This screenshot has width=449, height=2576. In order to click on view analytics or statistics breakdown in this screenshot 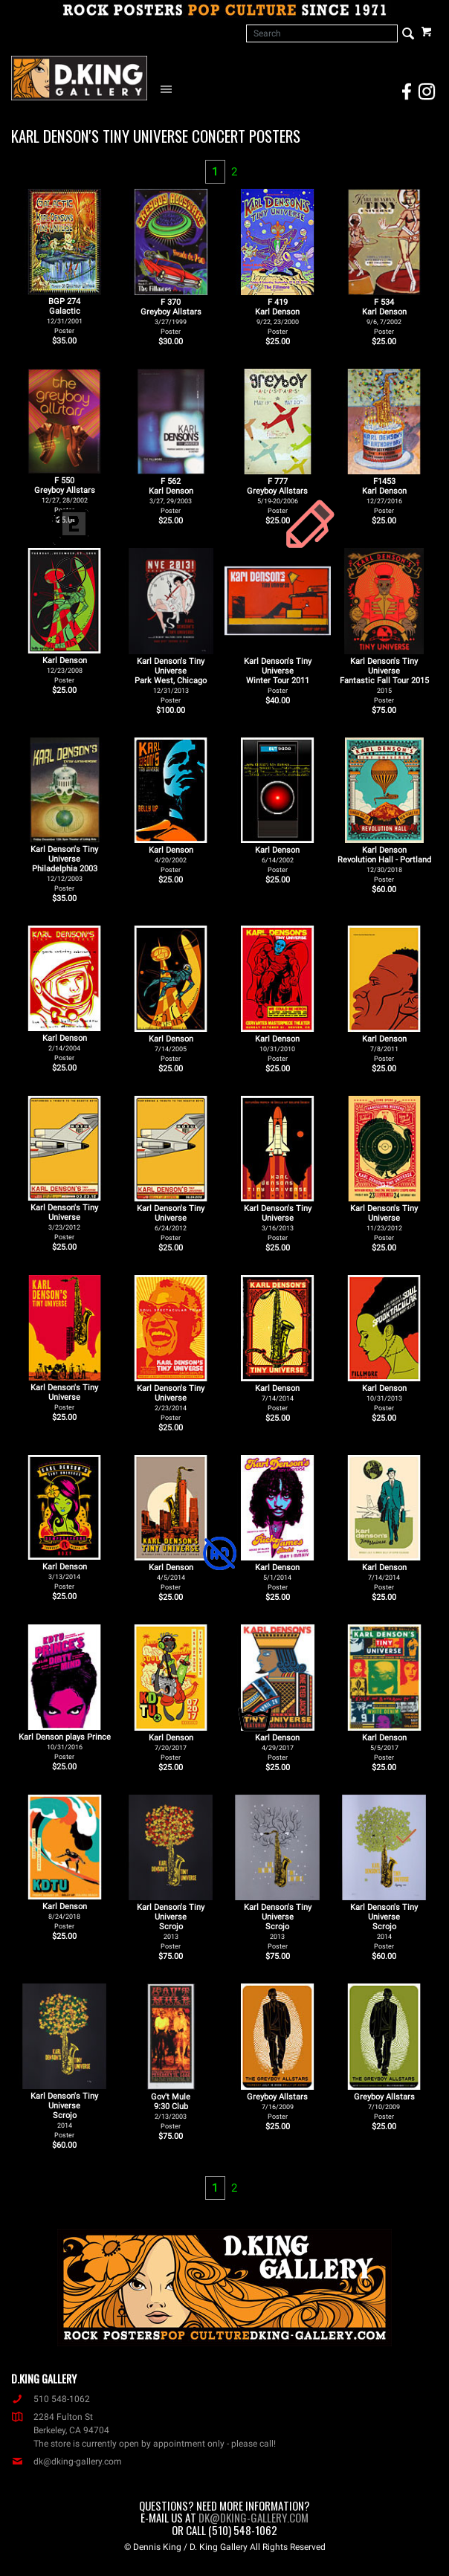, I will do `click(71, 573)`.